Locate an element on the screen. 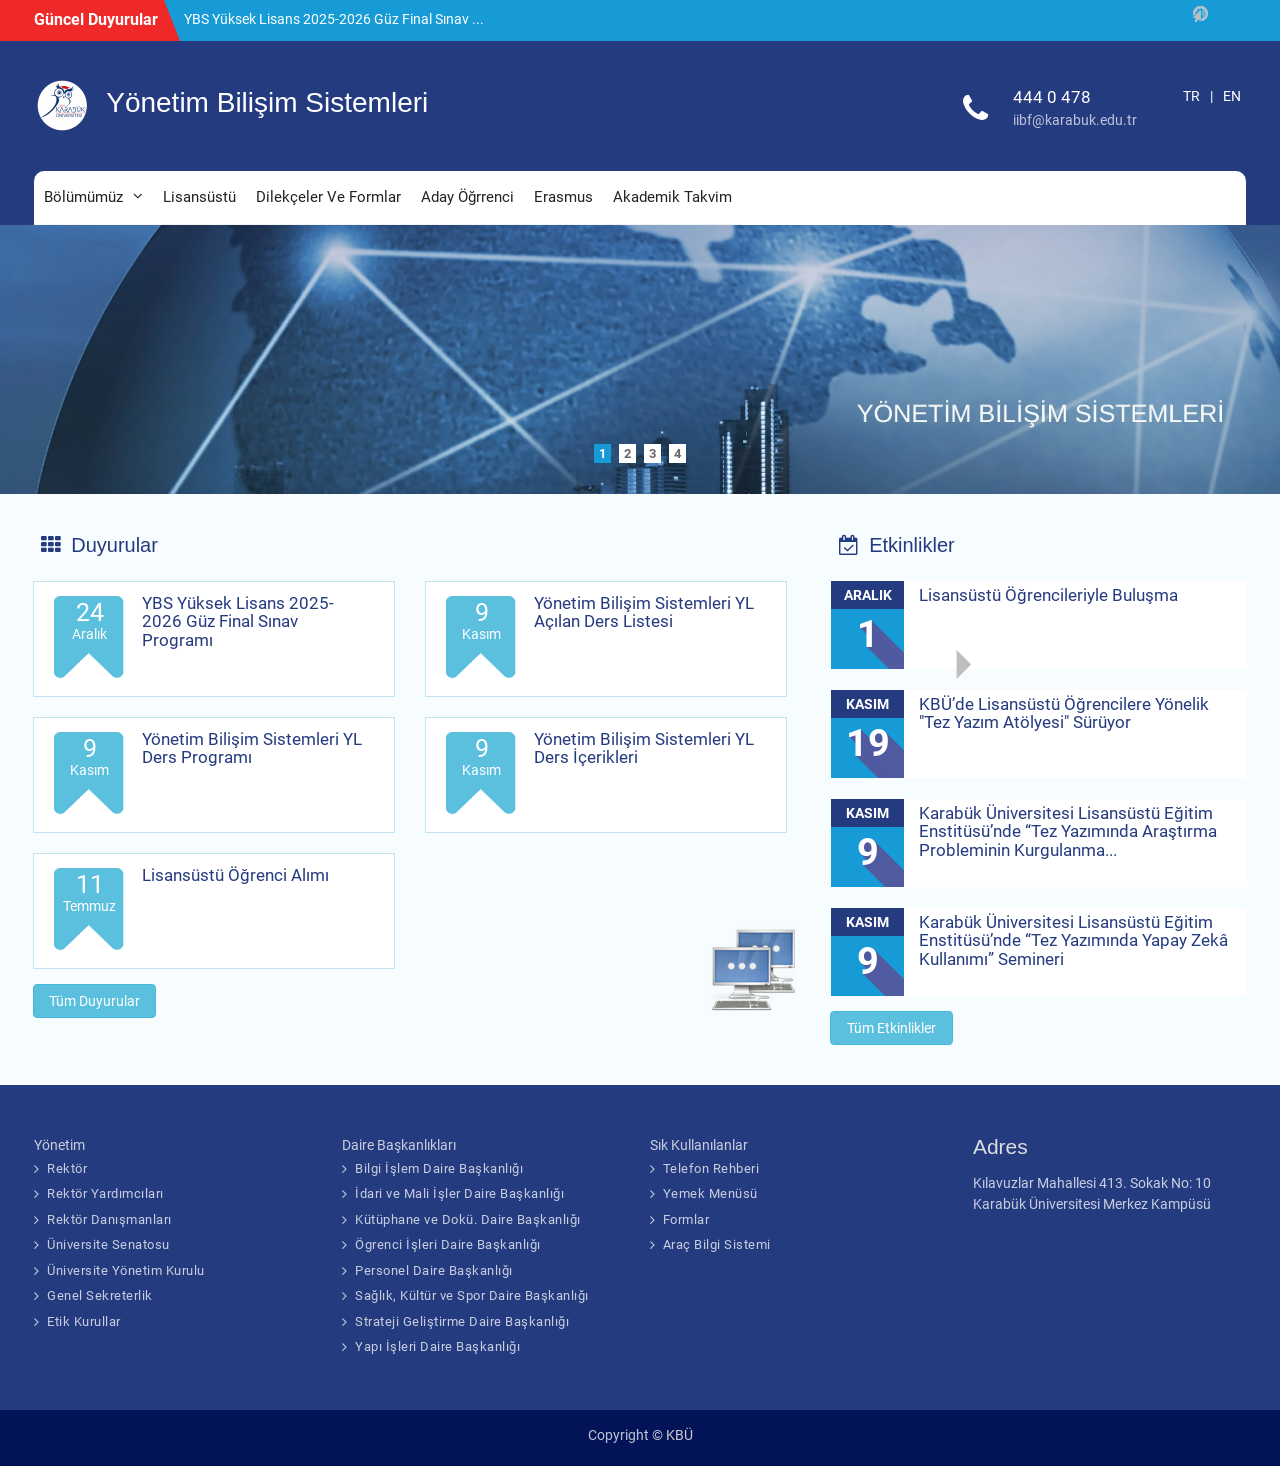 The height and width of the screenshot is (1466, 1280). navigate to the next item or page is located at coordinates (962, 664).